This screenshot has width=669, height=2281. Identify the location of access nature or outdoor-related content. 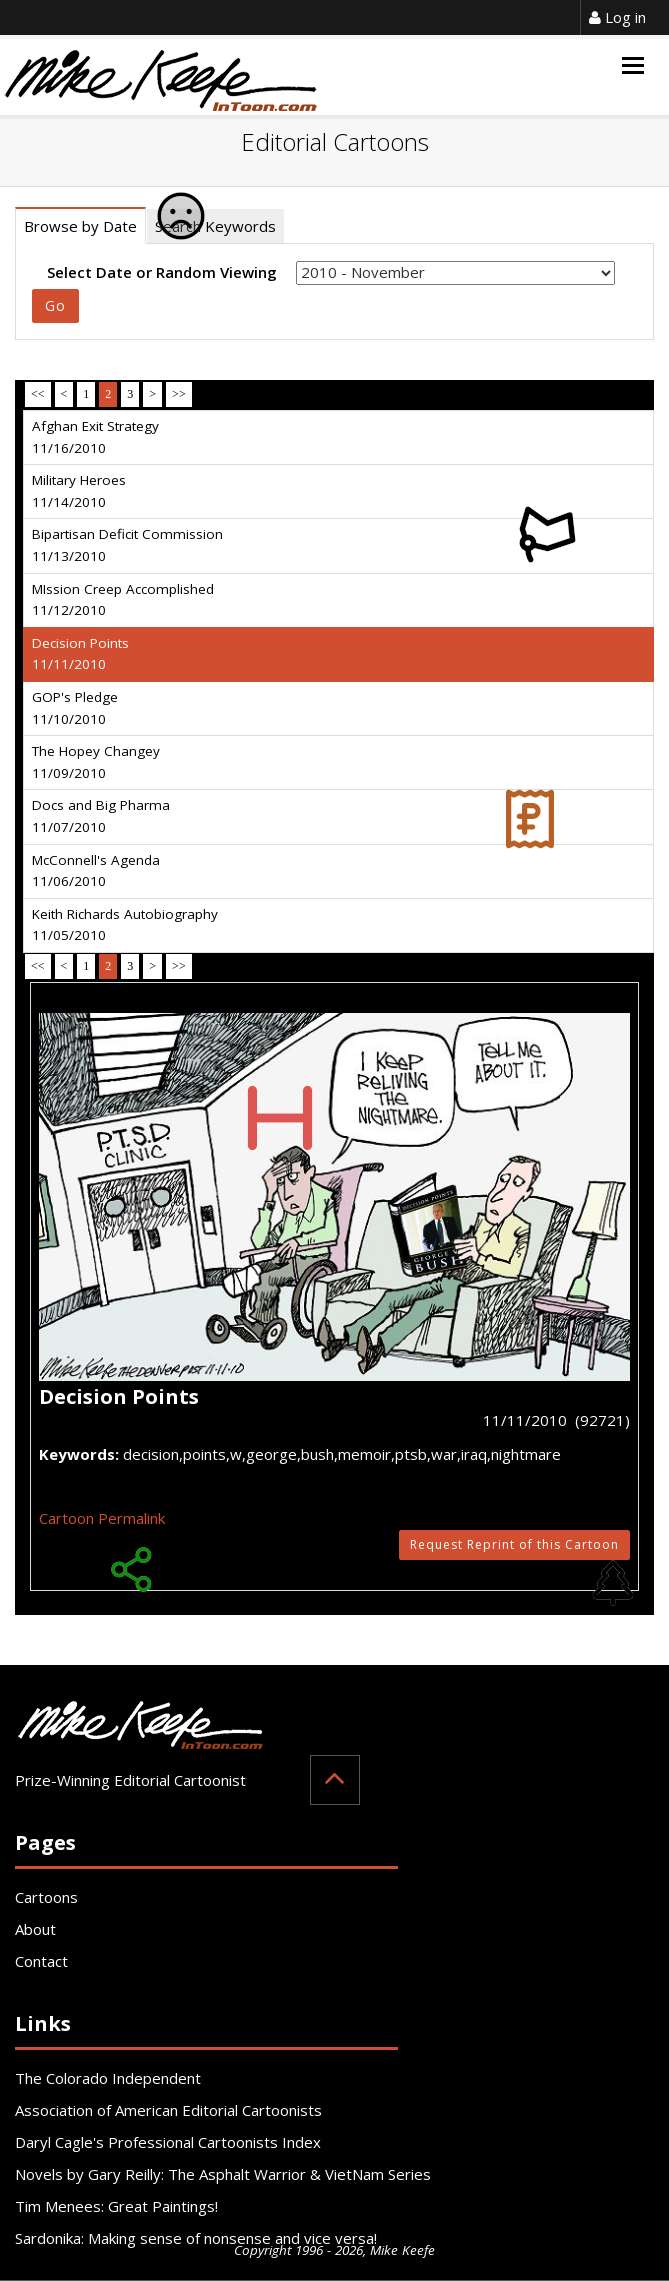
(613, 1582).